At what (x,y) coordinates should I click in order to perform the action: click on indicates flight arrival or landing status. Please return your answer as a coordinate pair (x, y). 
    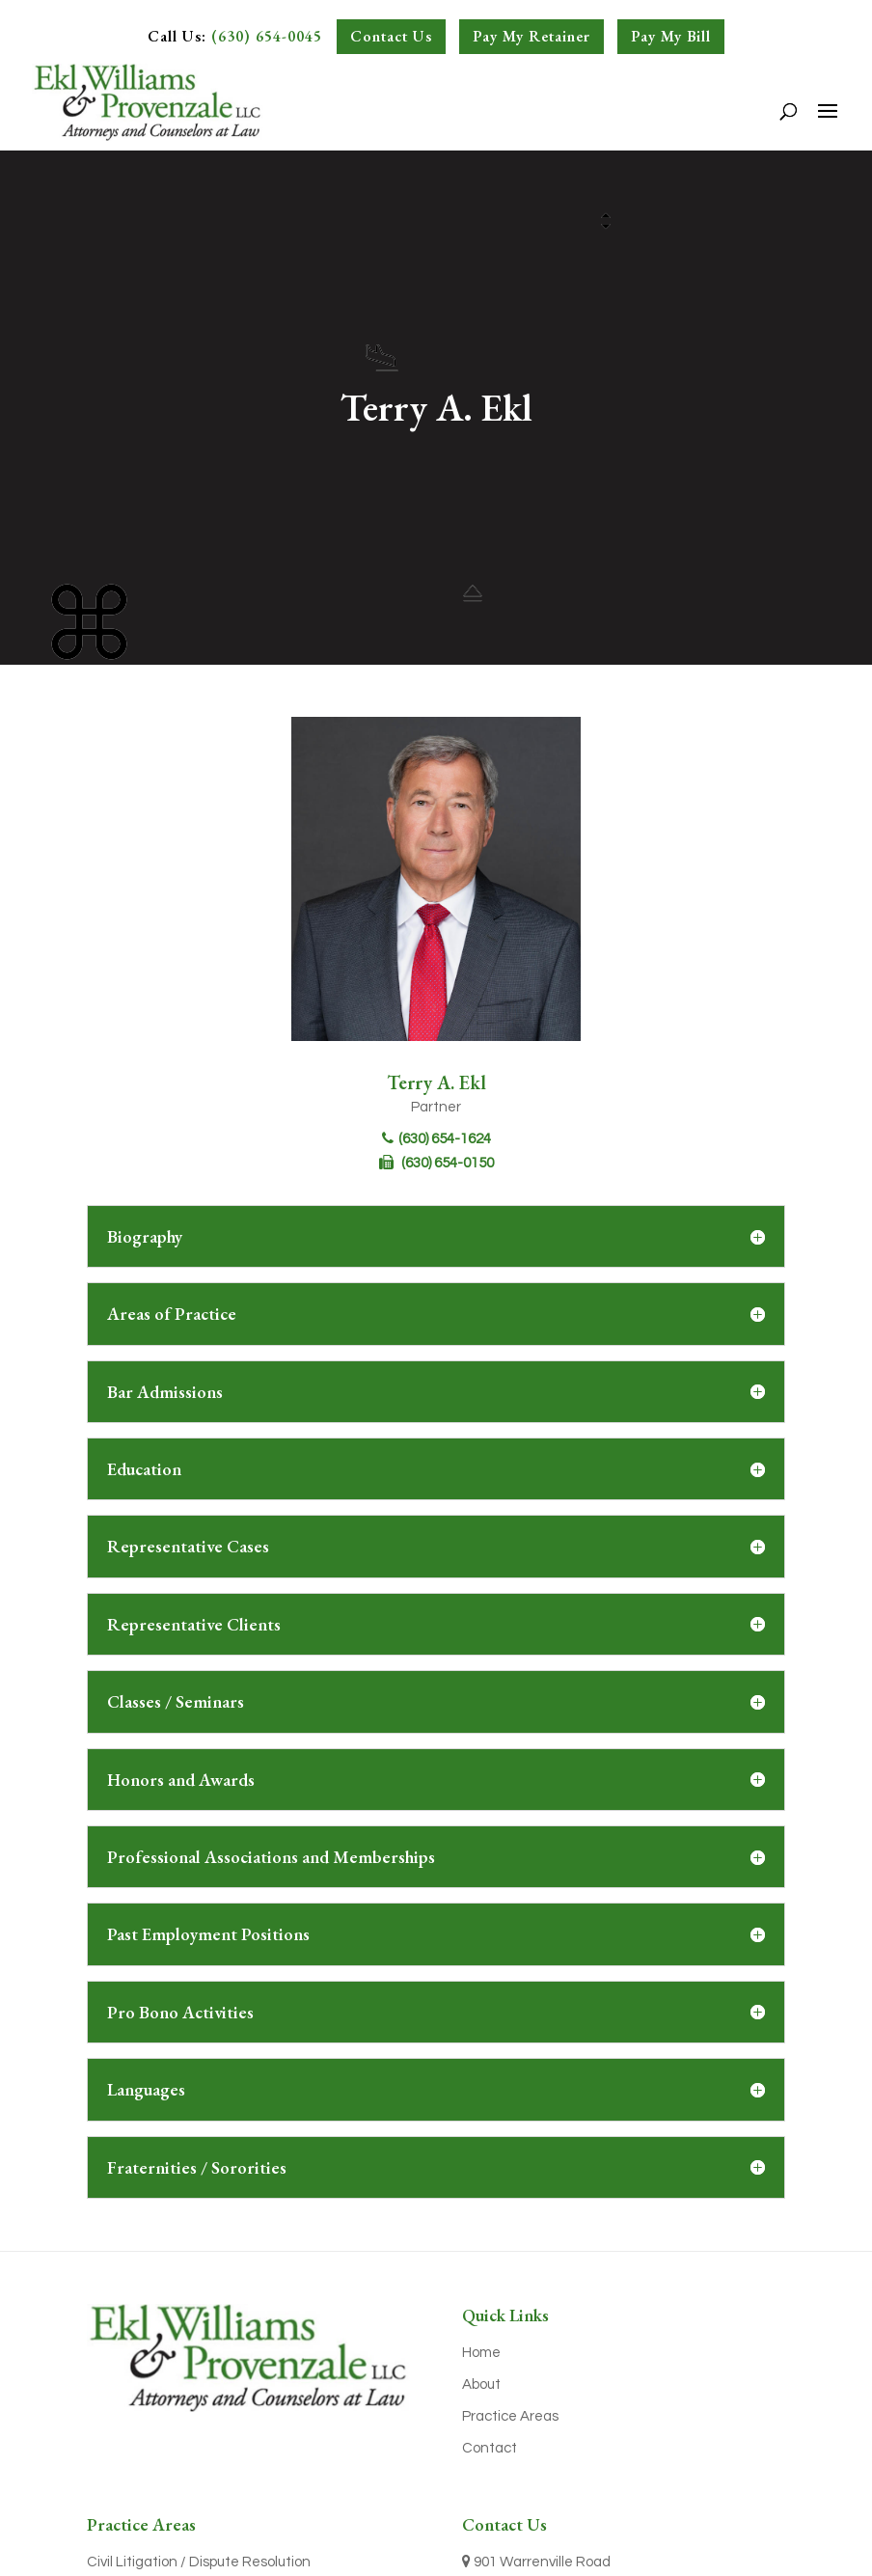
    Looking at the image, I should click on (380, 358).